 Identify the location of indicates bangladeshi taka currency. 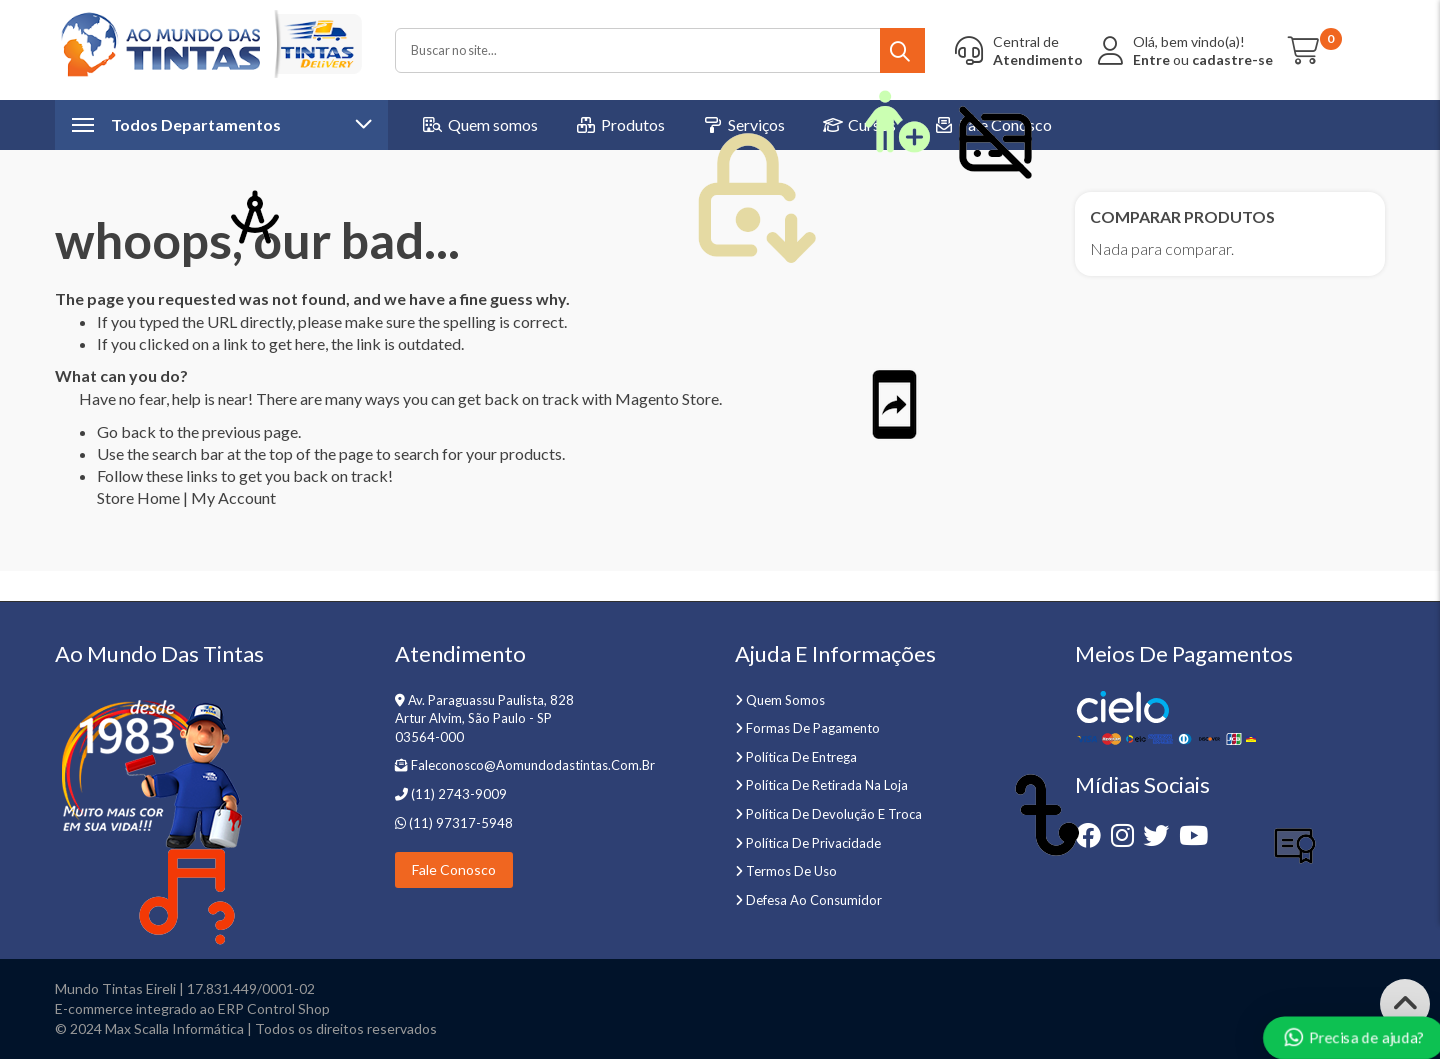
(1046, 815).